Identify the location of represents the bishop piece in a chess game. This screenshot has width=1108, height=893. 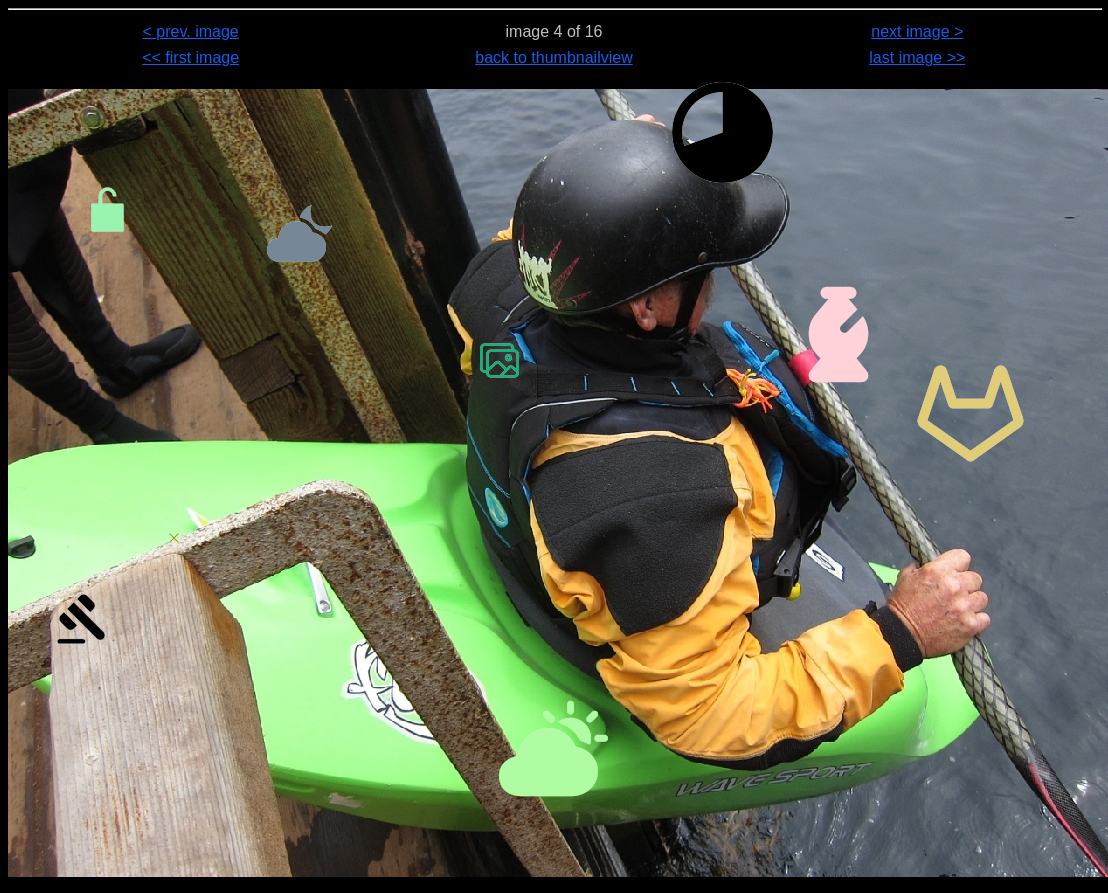
(838, 334).